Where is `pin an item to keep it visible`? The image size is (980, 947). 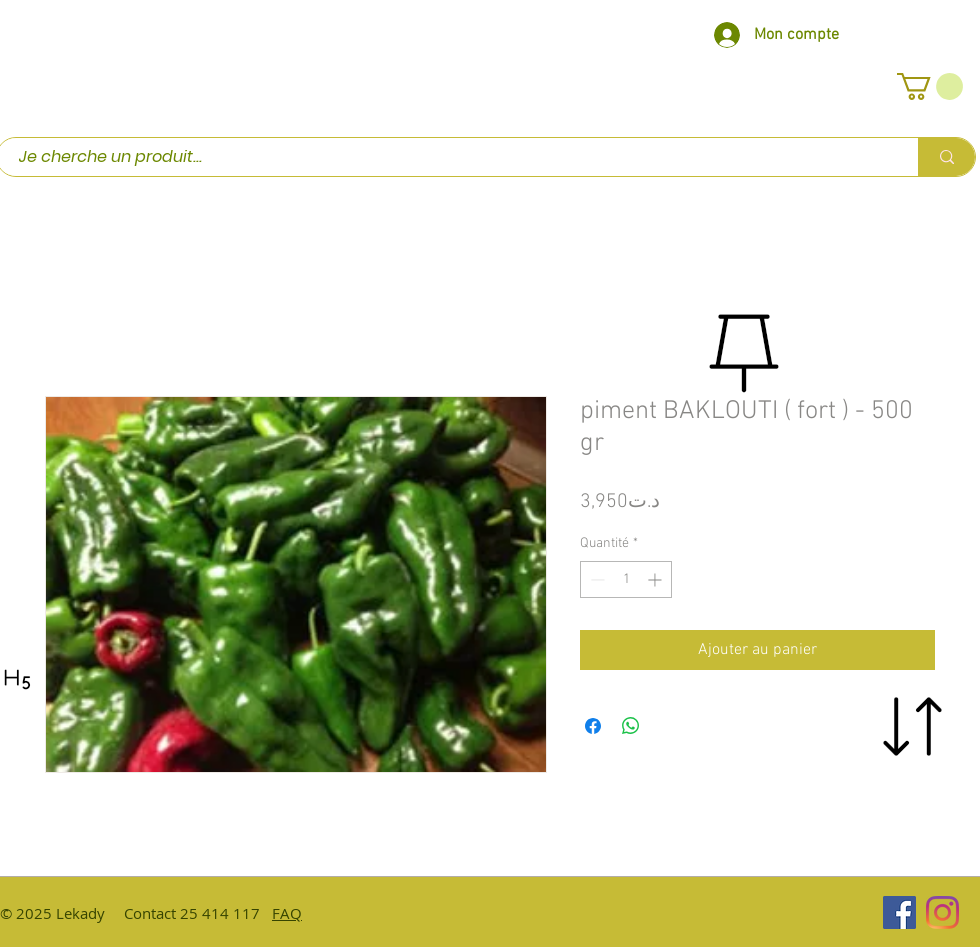
pin an item to keep it visible is located at coordinates (744, 349).